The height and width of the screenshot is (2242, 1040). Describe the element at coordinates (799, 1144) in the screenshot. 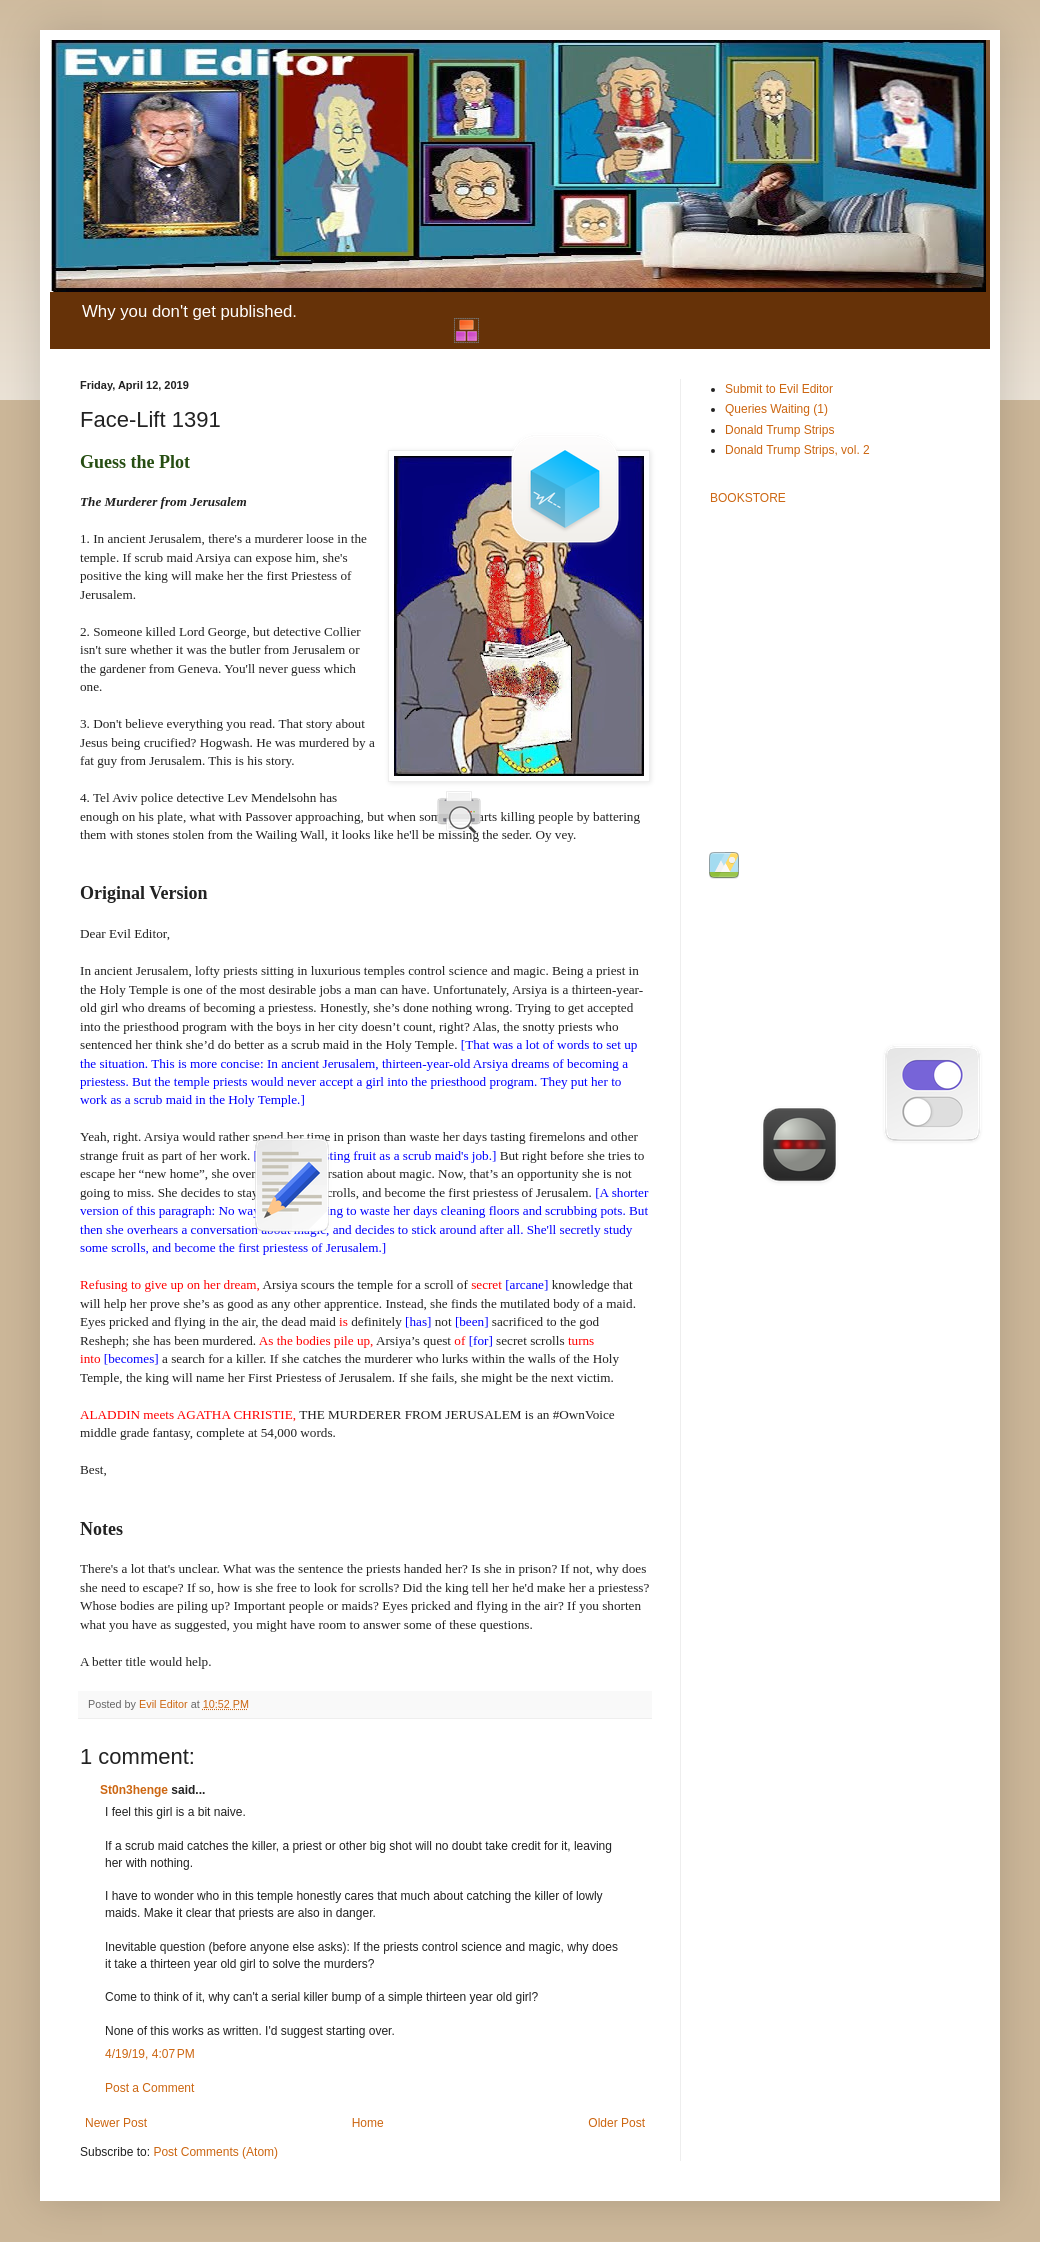

I see `launch gnome robots game` at that location.